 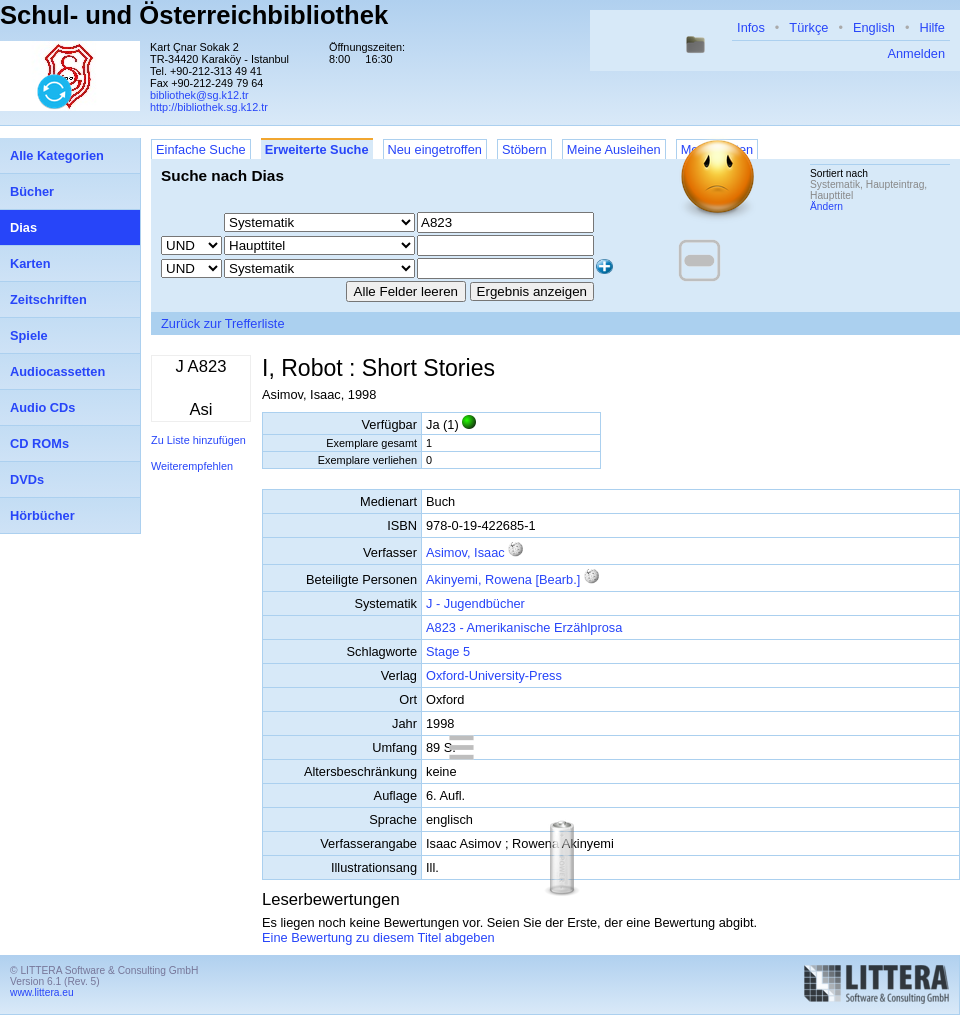 I want to click on indicates battery is depleted and needs charging, so click(x=562, y=859).